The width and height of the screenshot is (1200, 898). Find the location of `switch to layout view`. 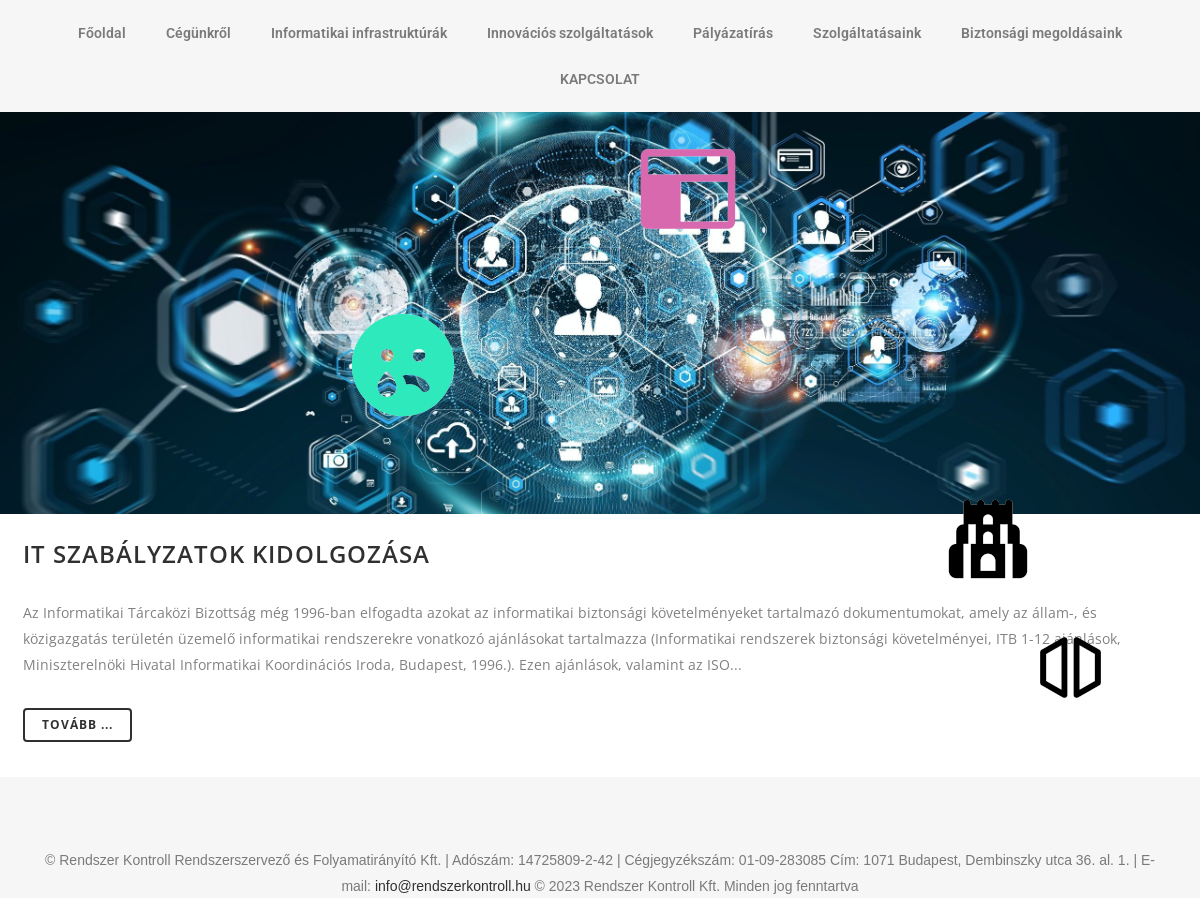

switch to layout view is located at coordinates (688, 189).